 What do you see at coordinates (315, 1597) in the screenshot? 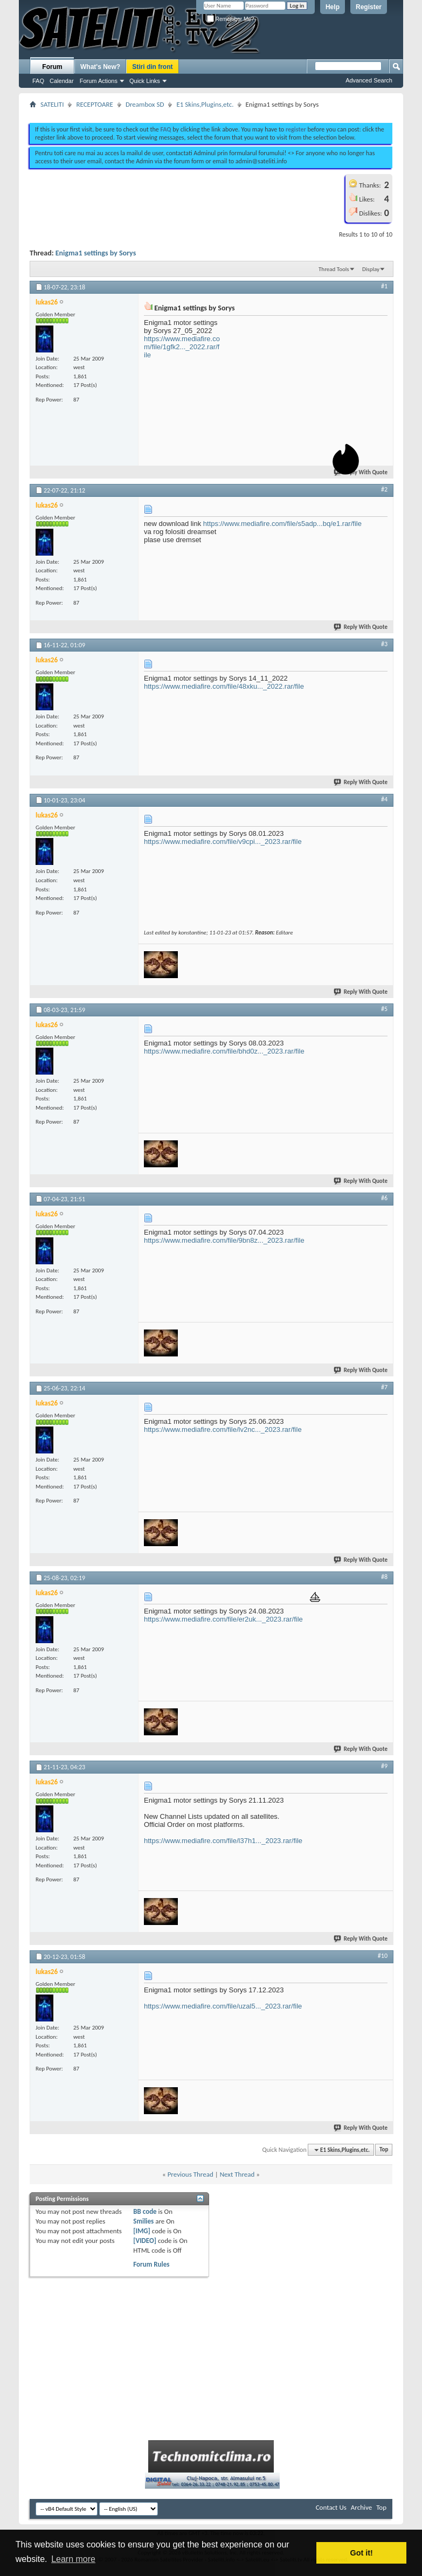
I see `access sailing or boating activities` at bounding box center [315, 1597].